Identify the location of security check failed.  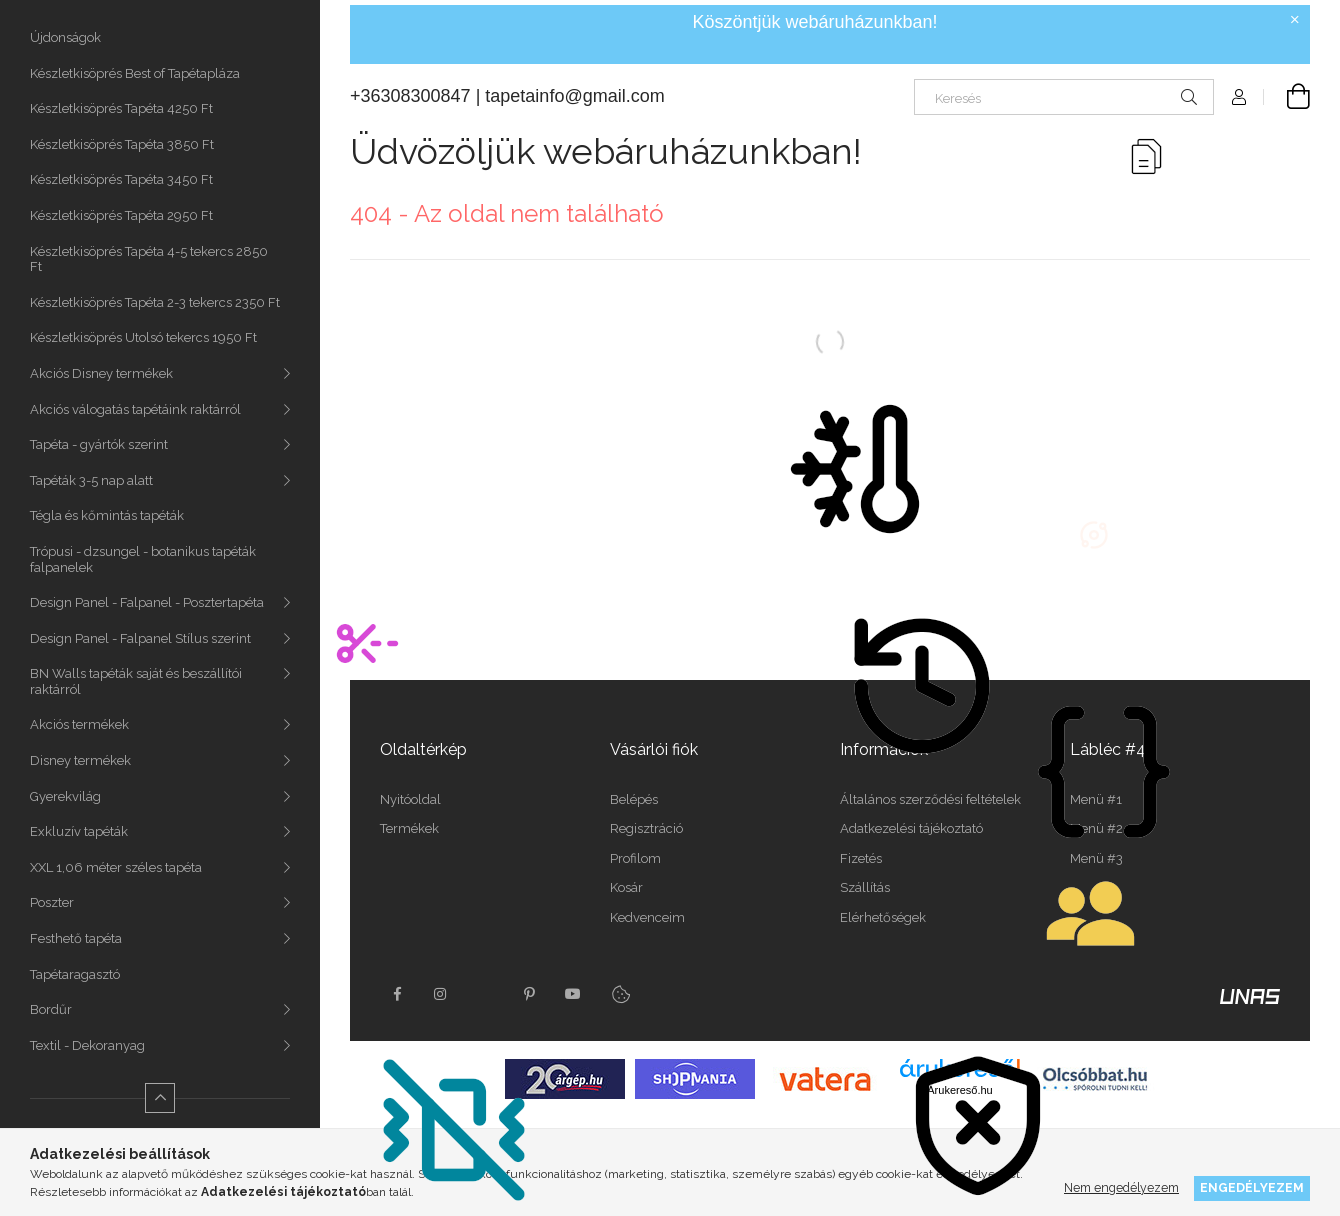
(978, 1127).